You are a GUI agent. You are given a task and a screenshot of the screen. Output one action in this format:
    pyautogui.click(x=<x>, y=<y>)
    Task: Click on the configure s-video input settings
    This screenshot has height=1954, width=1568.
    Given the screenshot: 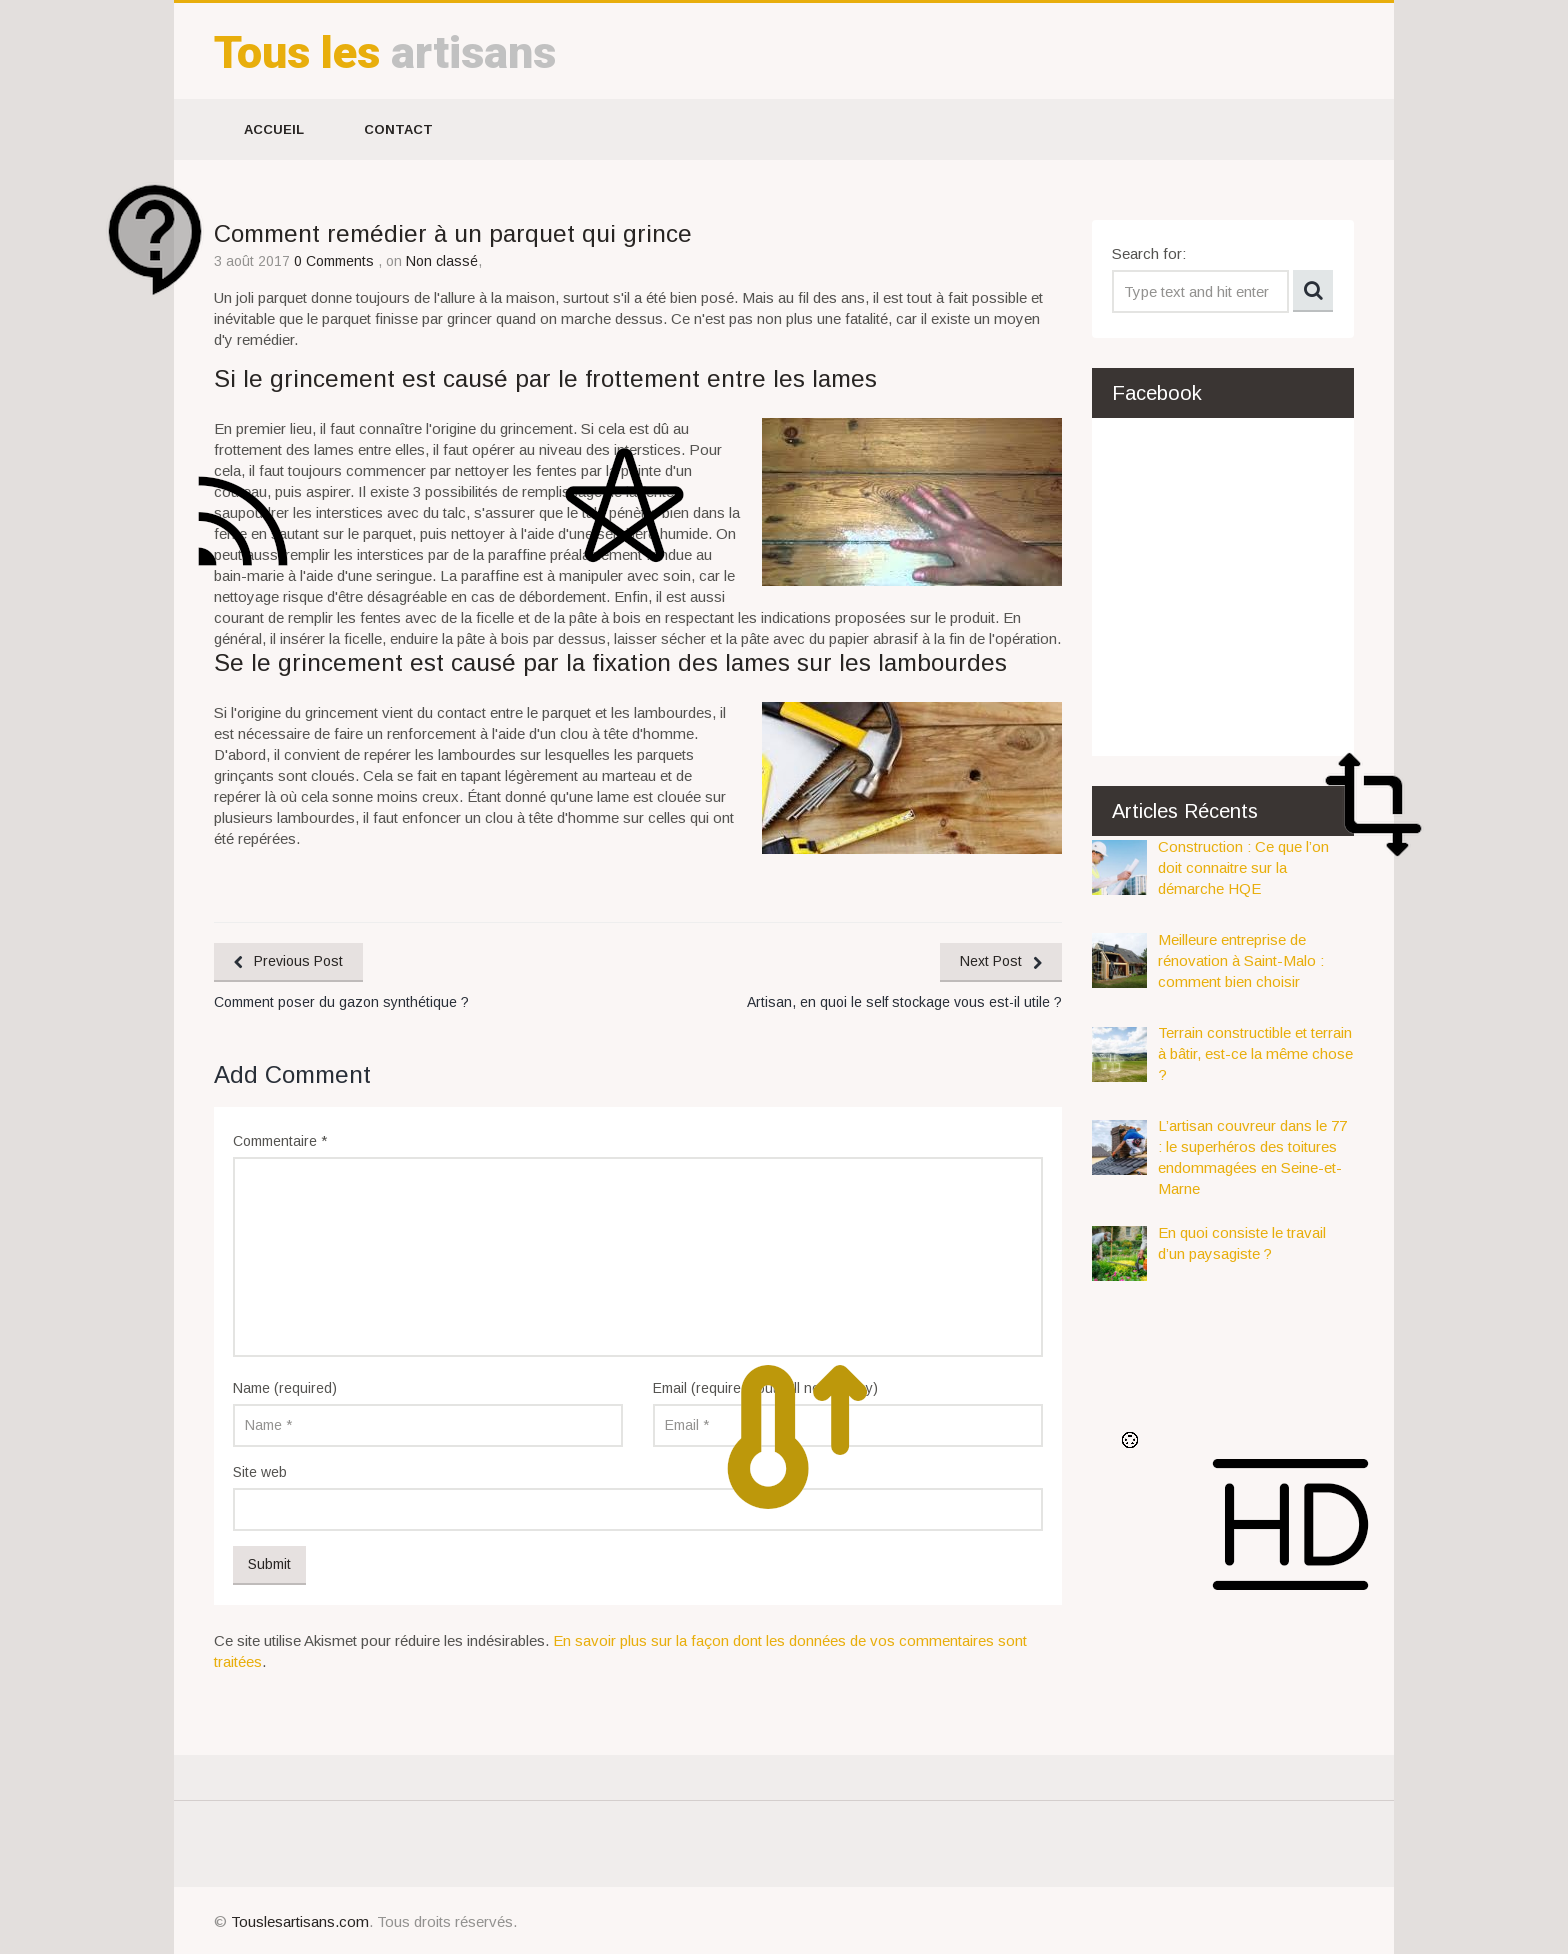 What is the action you would take?
    pyautogui.click(x=1130, y=1440)
    